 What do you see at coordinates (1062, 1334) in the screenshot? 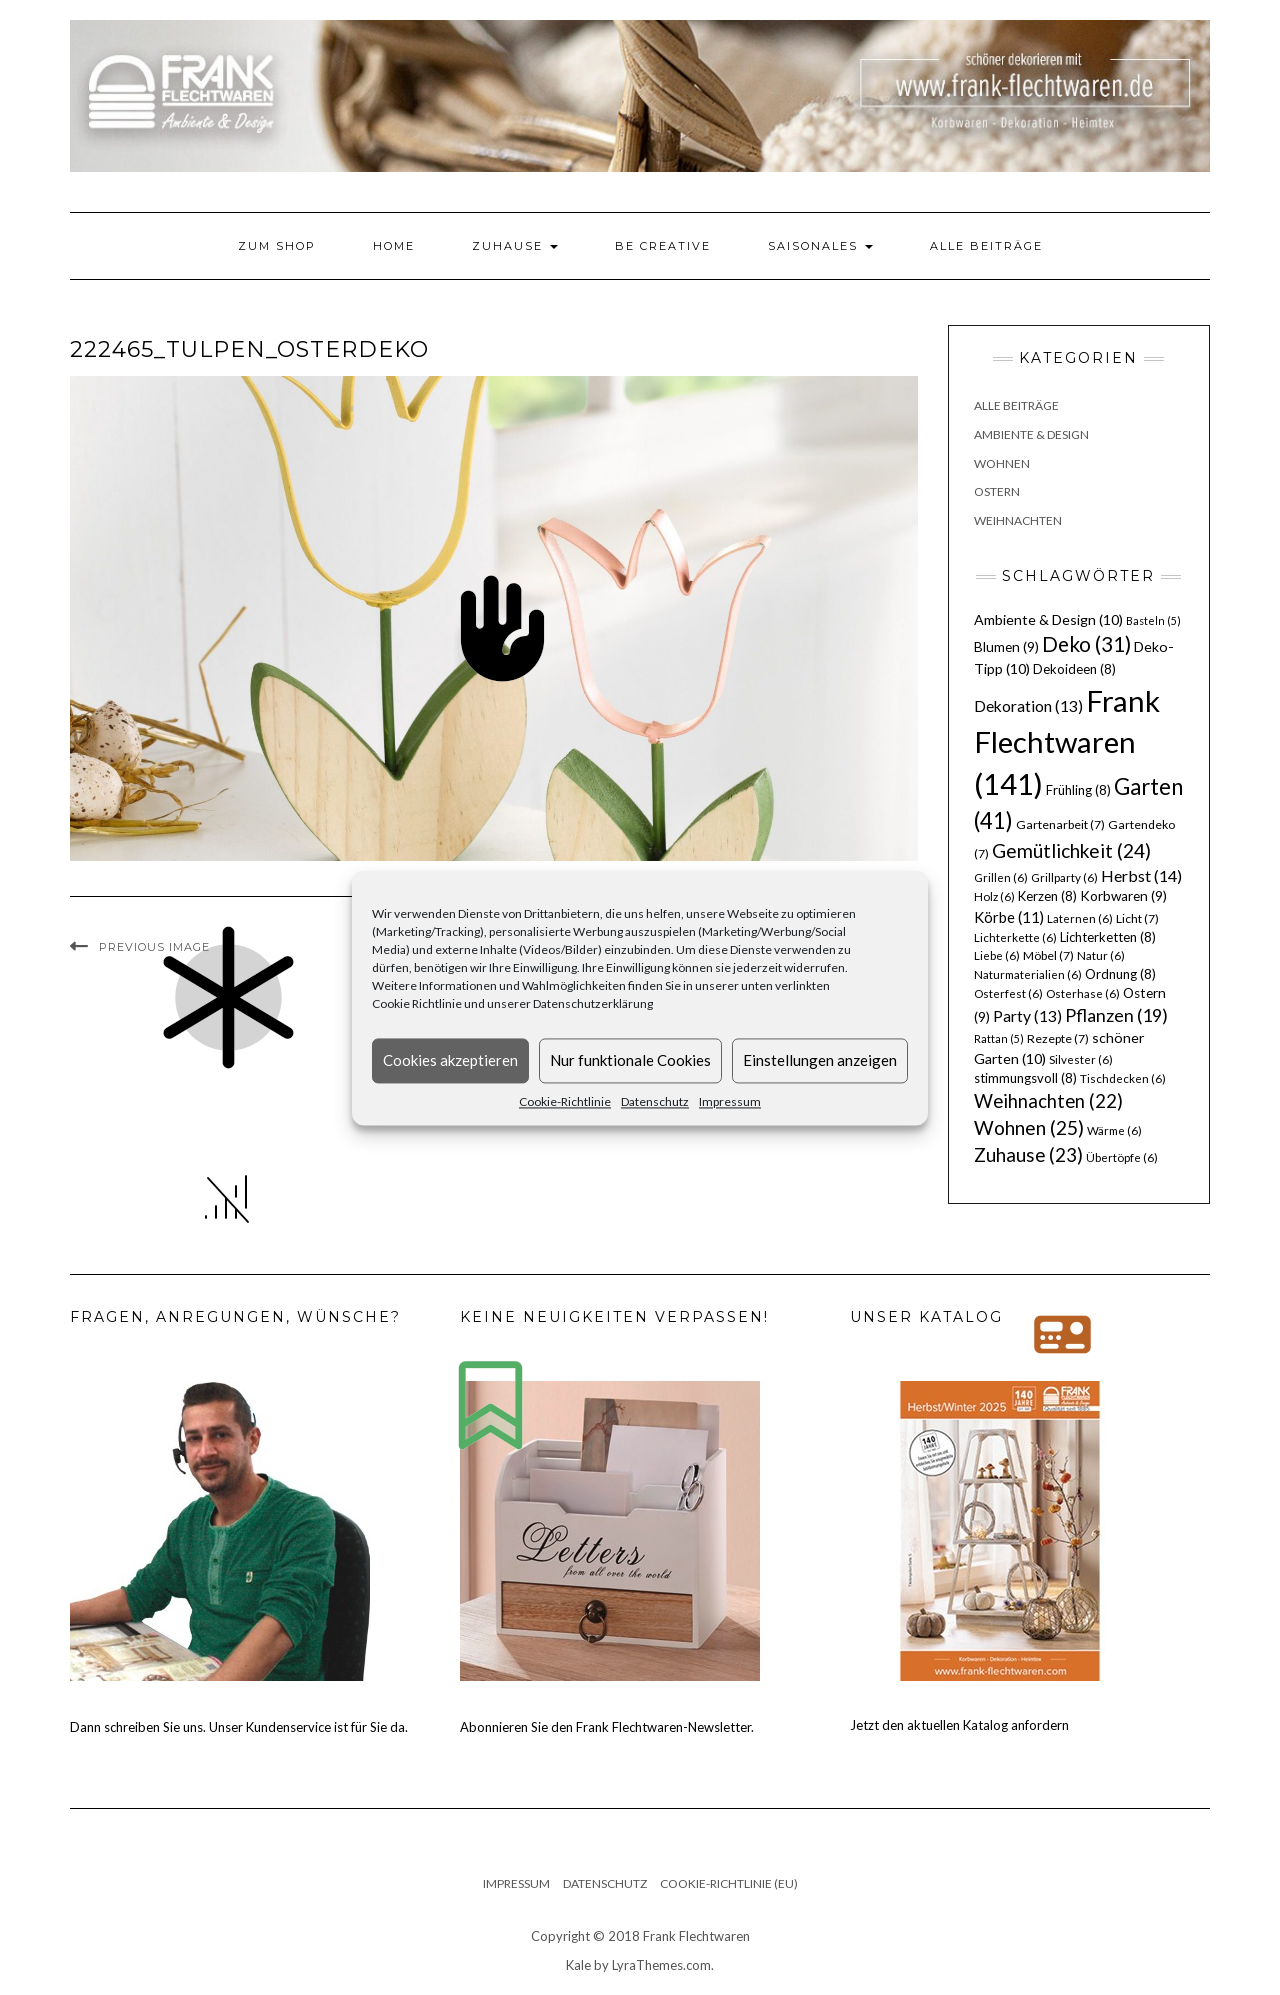
I see `access digital tachograph or driver logging device` at bounding box center [1062, 1334].